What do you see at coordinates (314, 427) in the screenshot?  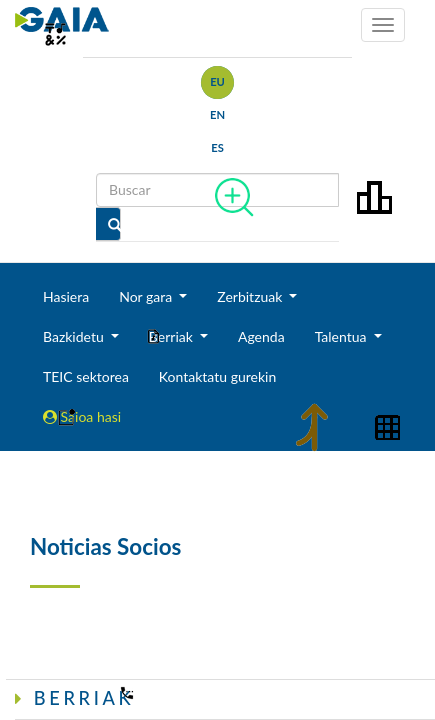 I see `merge content or branches to the left` at bounding box center [314, 427].